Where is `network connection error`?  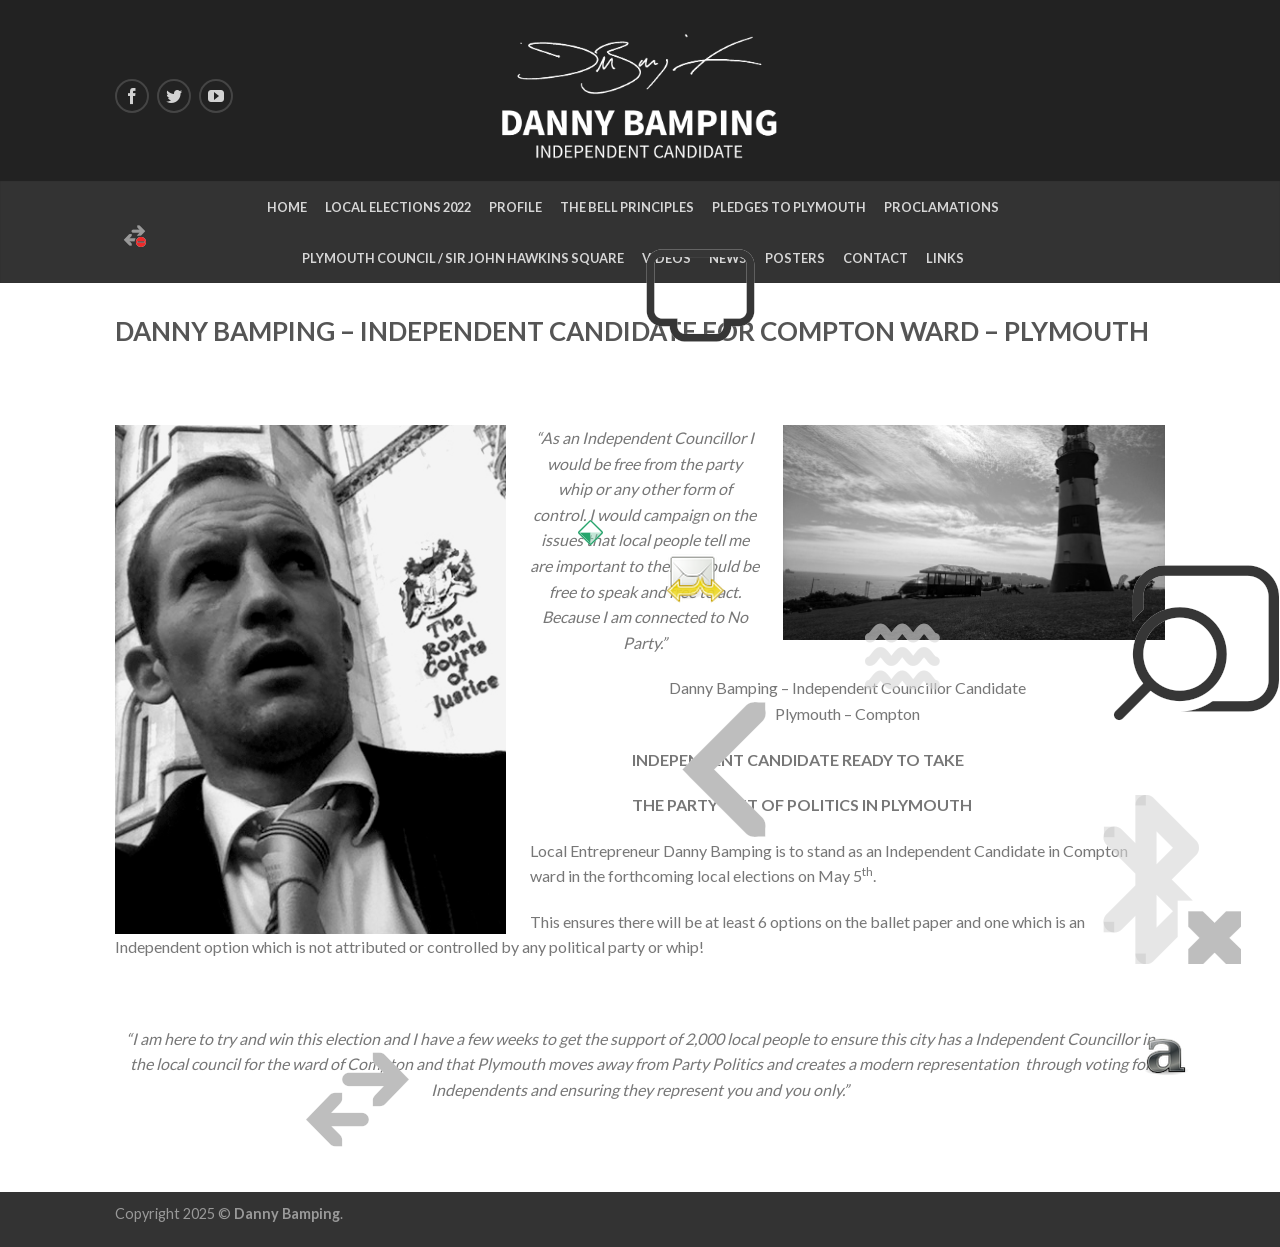
network connection error is located at coordinates (134, 235).